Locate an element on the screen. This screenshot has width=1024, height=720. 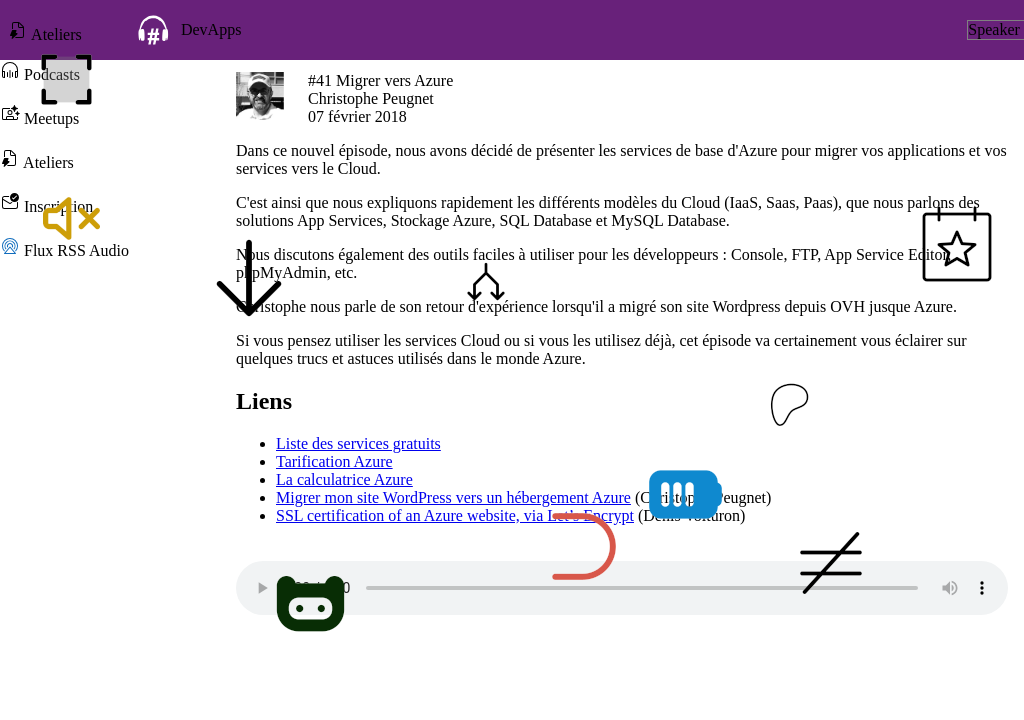
split content into multiple paths is located at coordinates (486, 283).